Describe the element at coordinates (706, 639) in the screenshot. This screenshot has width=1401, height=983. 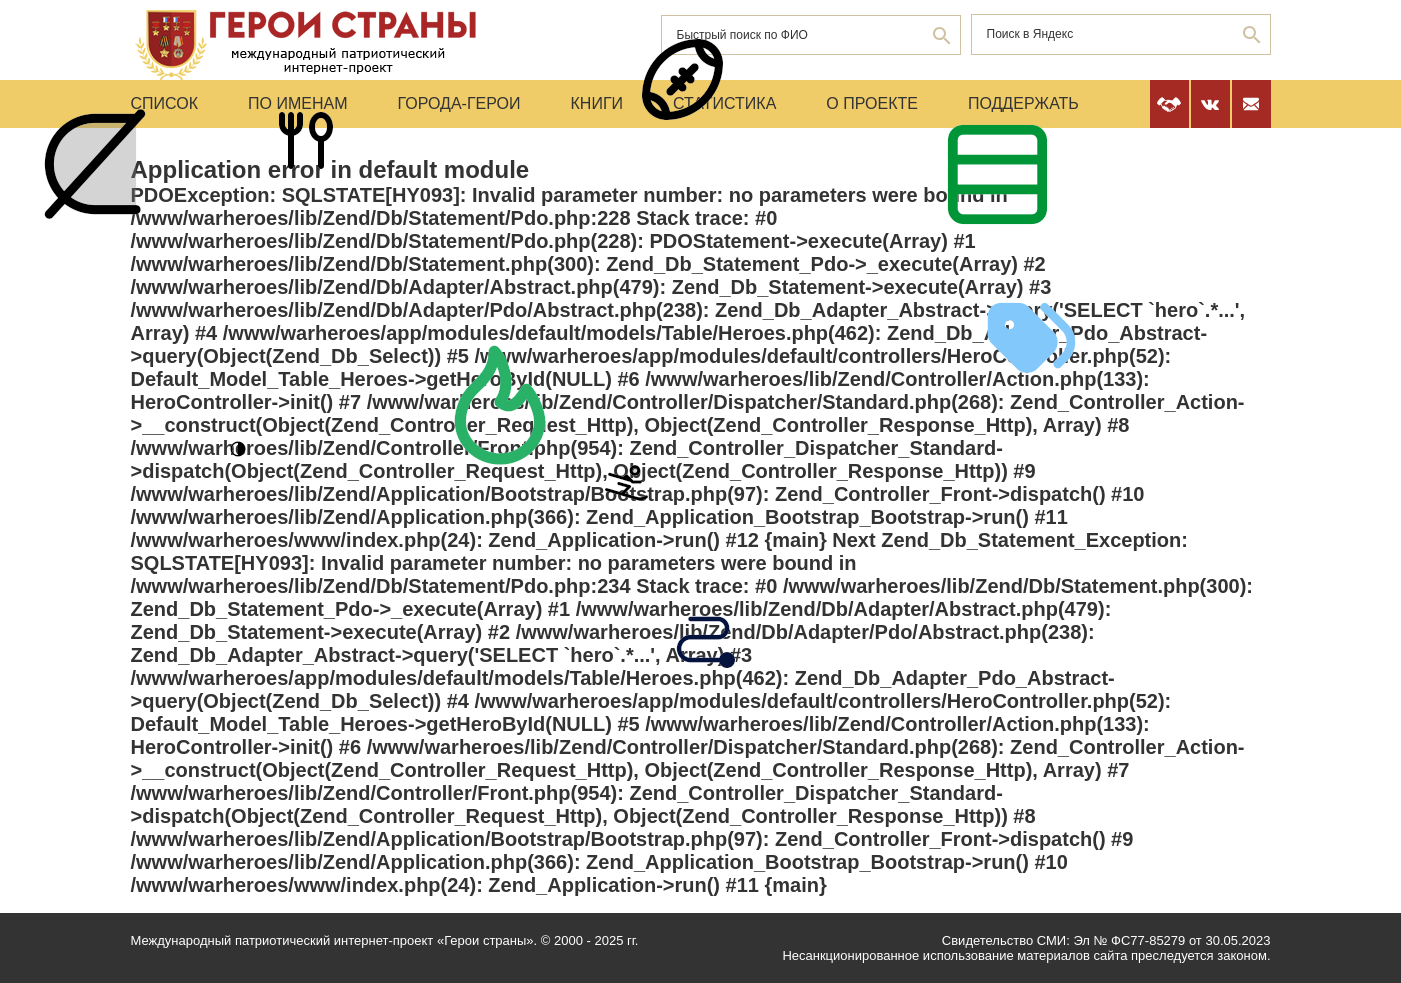
I see `view or edit a route path` at that location.